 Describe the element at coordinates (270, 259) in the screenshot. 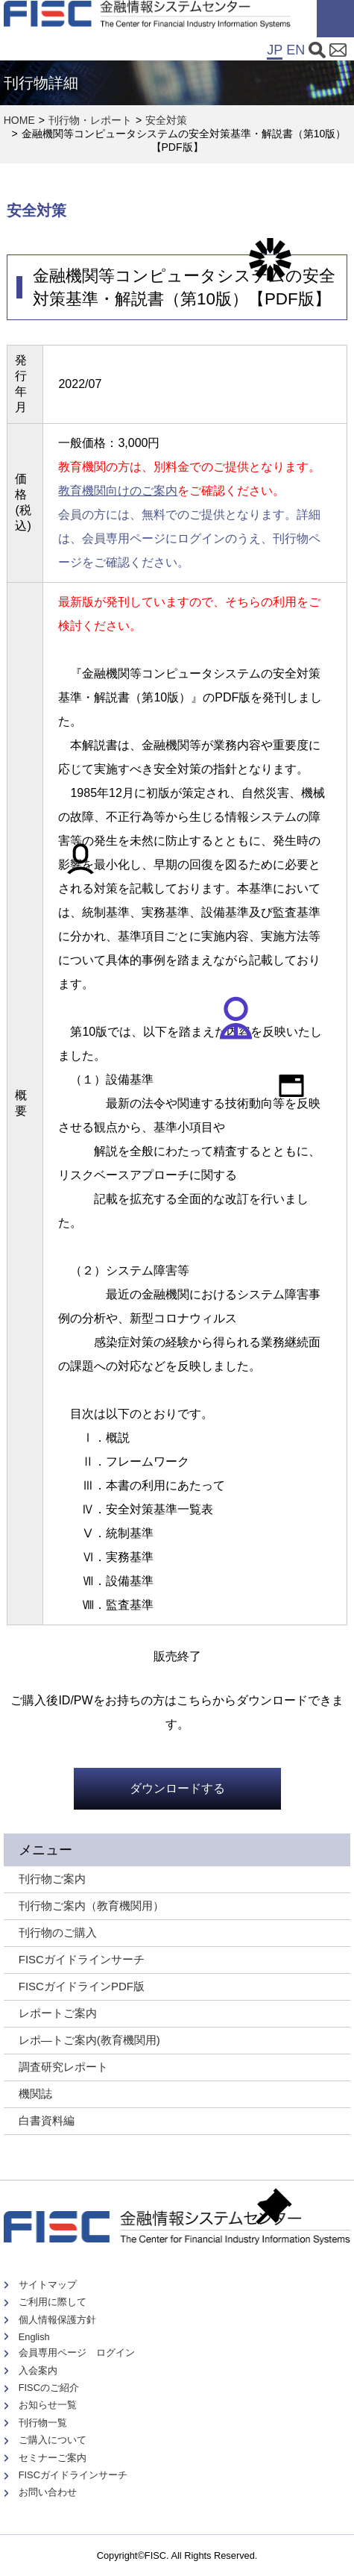

I see `JSON Web Tokens (JWT) technology or integration` at that location.